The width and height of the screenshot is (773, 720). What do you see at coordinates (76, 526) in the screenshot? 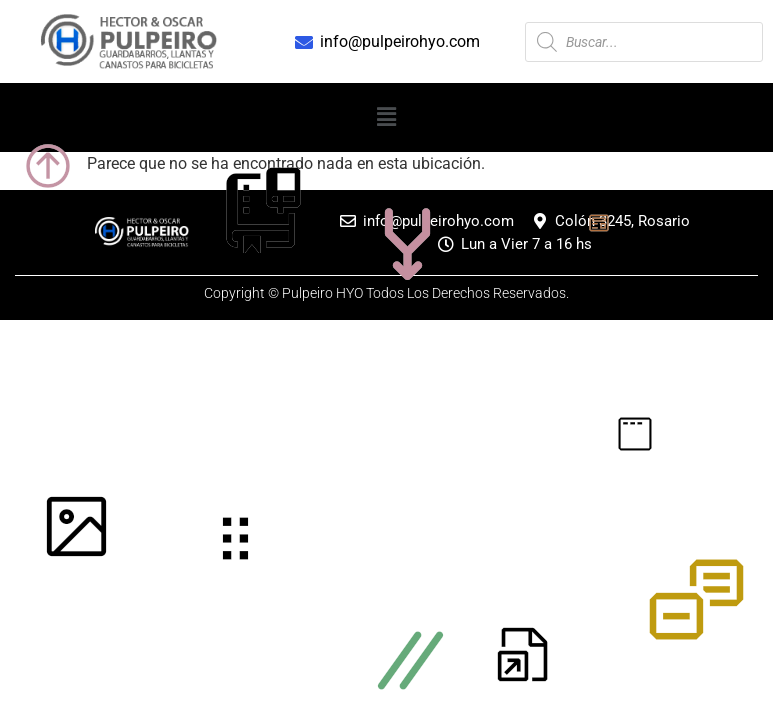
I see `view image or photo` at bounding box center [76, 526].